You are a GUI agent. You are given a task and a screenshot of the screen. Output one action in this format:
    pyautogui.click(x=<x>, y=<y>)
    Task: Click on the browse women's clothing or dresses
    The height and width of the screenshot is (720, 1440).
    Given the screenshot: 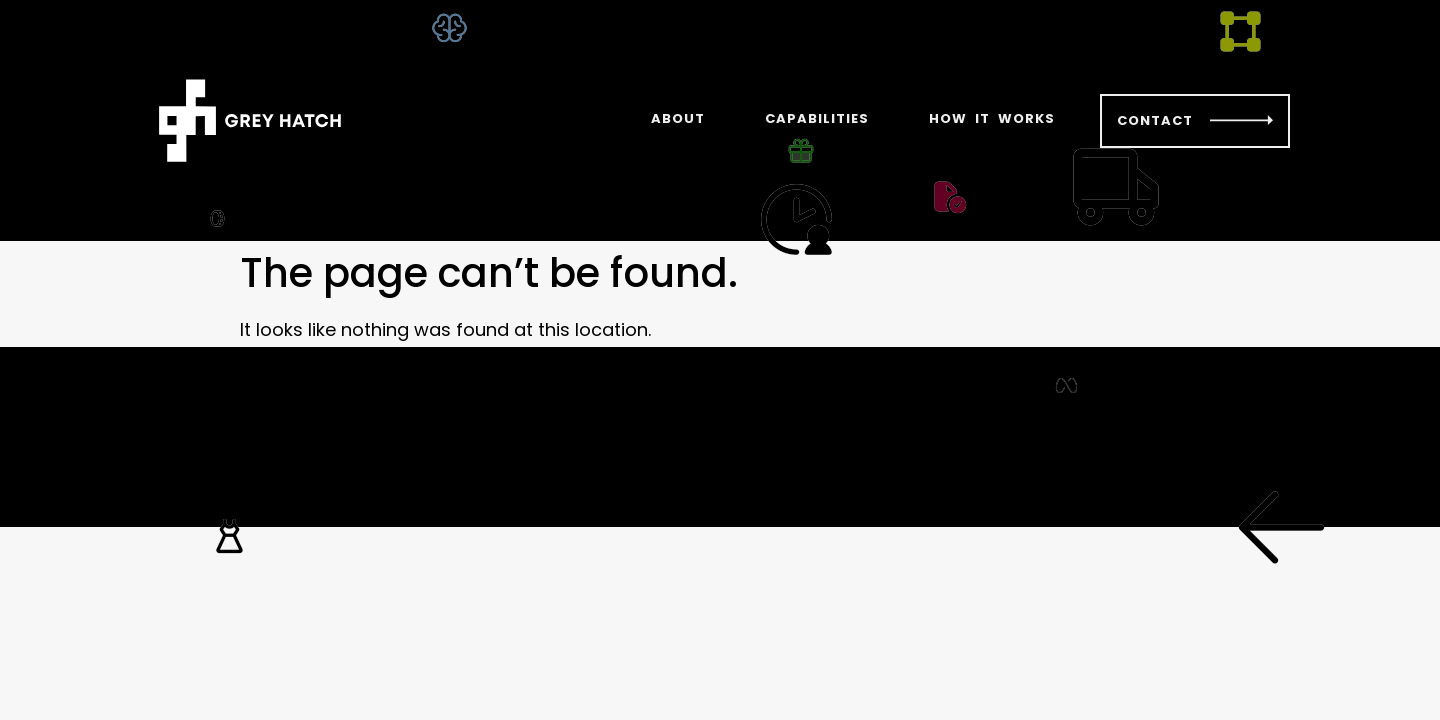 What is the action you would take?
    pyautogui.click(x=229, y=537)
    